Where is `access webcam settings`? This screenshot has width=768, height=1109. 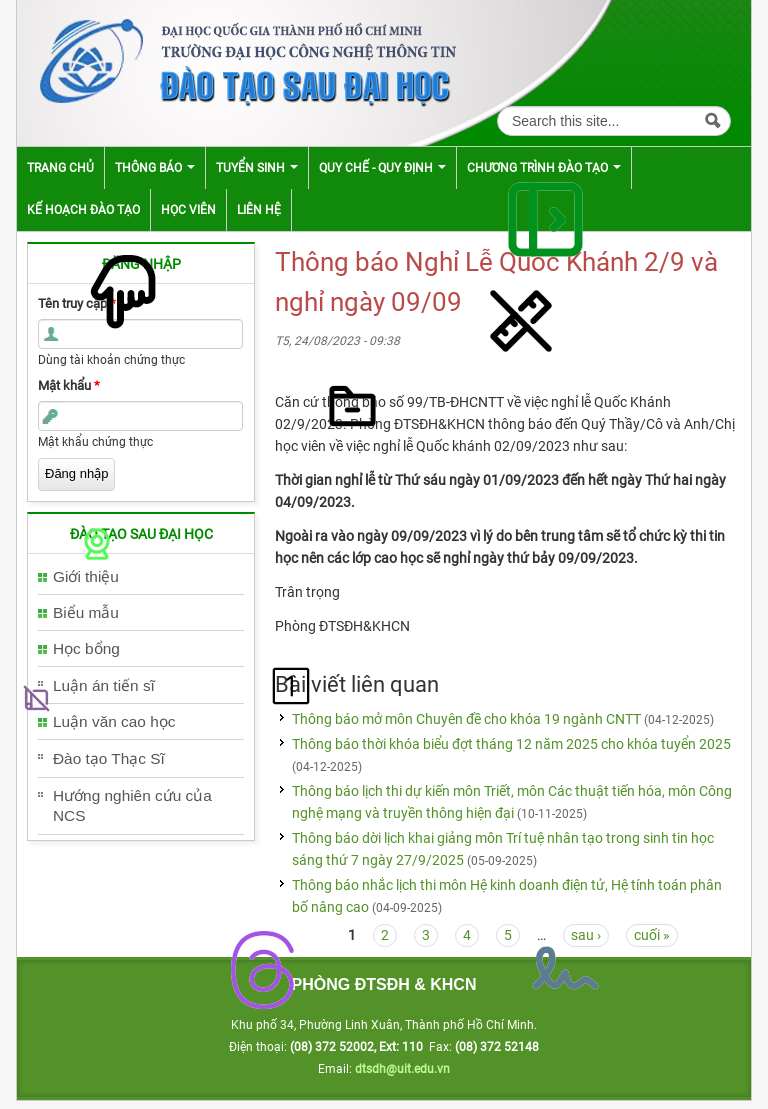
access webcam settings is located at coordinates (97, 544).